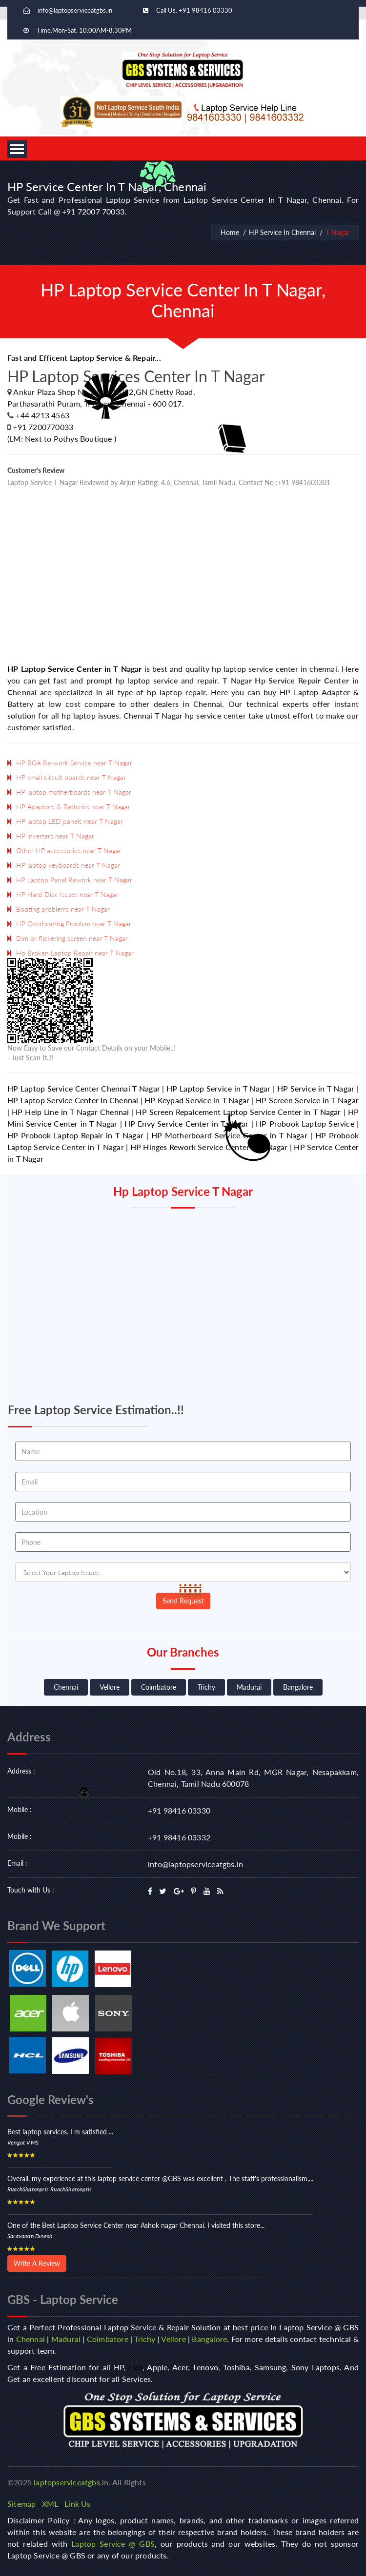 The height and width of the screenshot is (2576, 366). I want to click on select eggplant/aubergine ingredient, so click(246, 1137).